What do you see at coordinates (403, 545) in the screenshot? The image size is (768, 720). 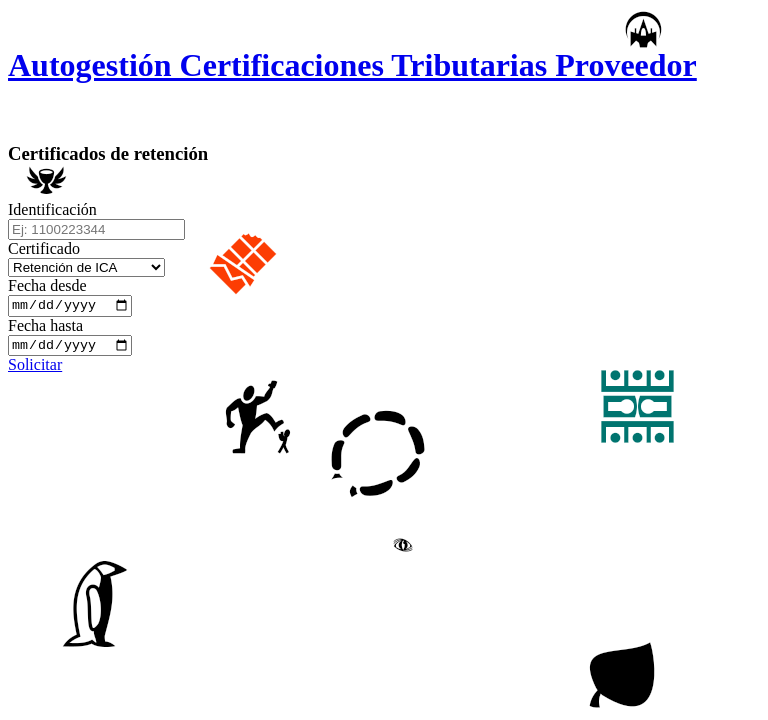 I see `indicates a stealth or hidden status in gameplay` at bounding box center [403, 545].